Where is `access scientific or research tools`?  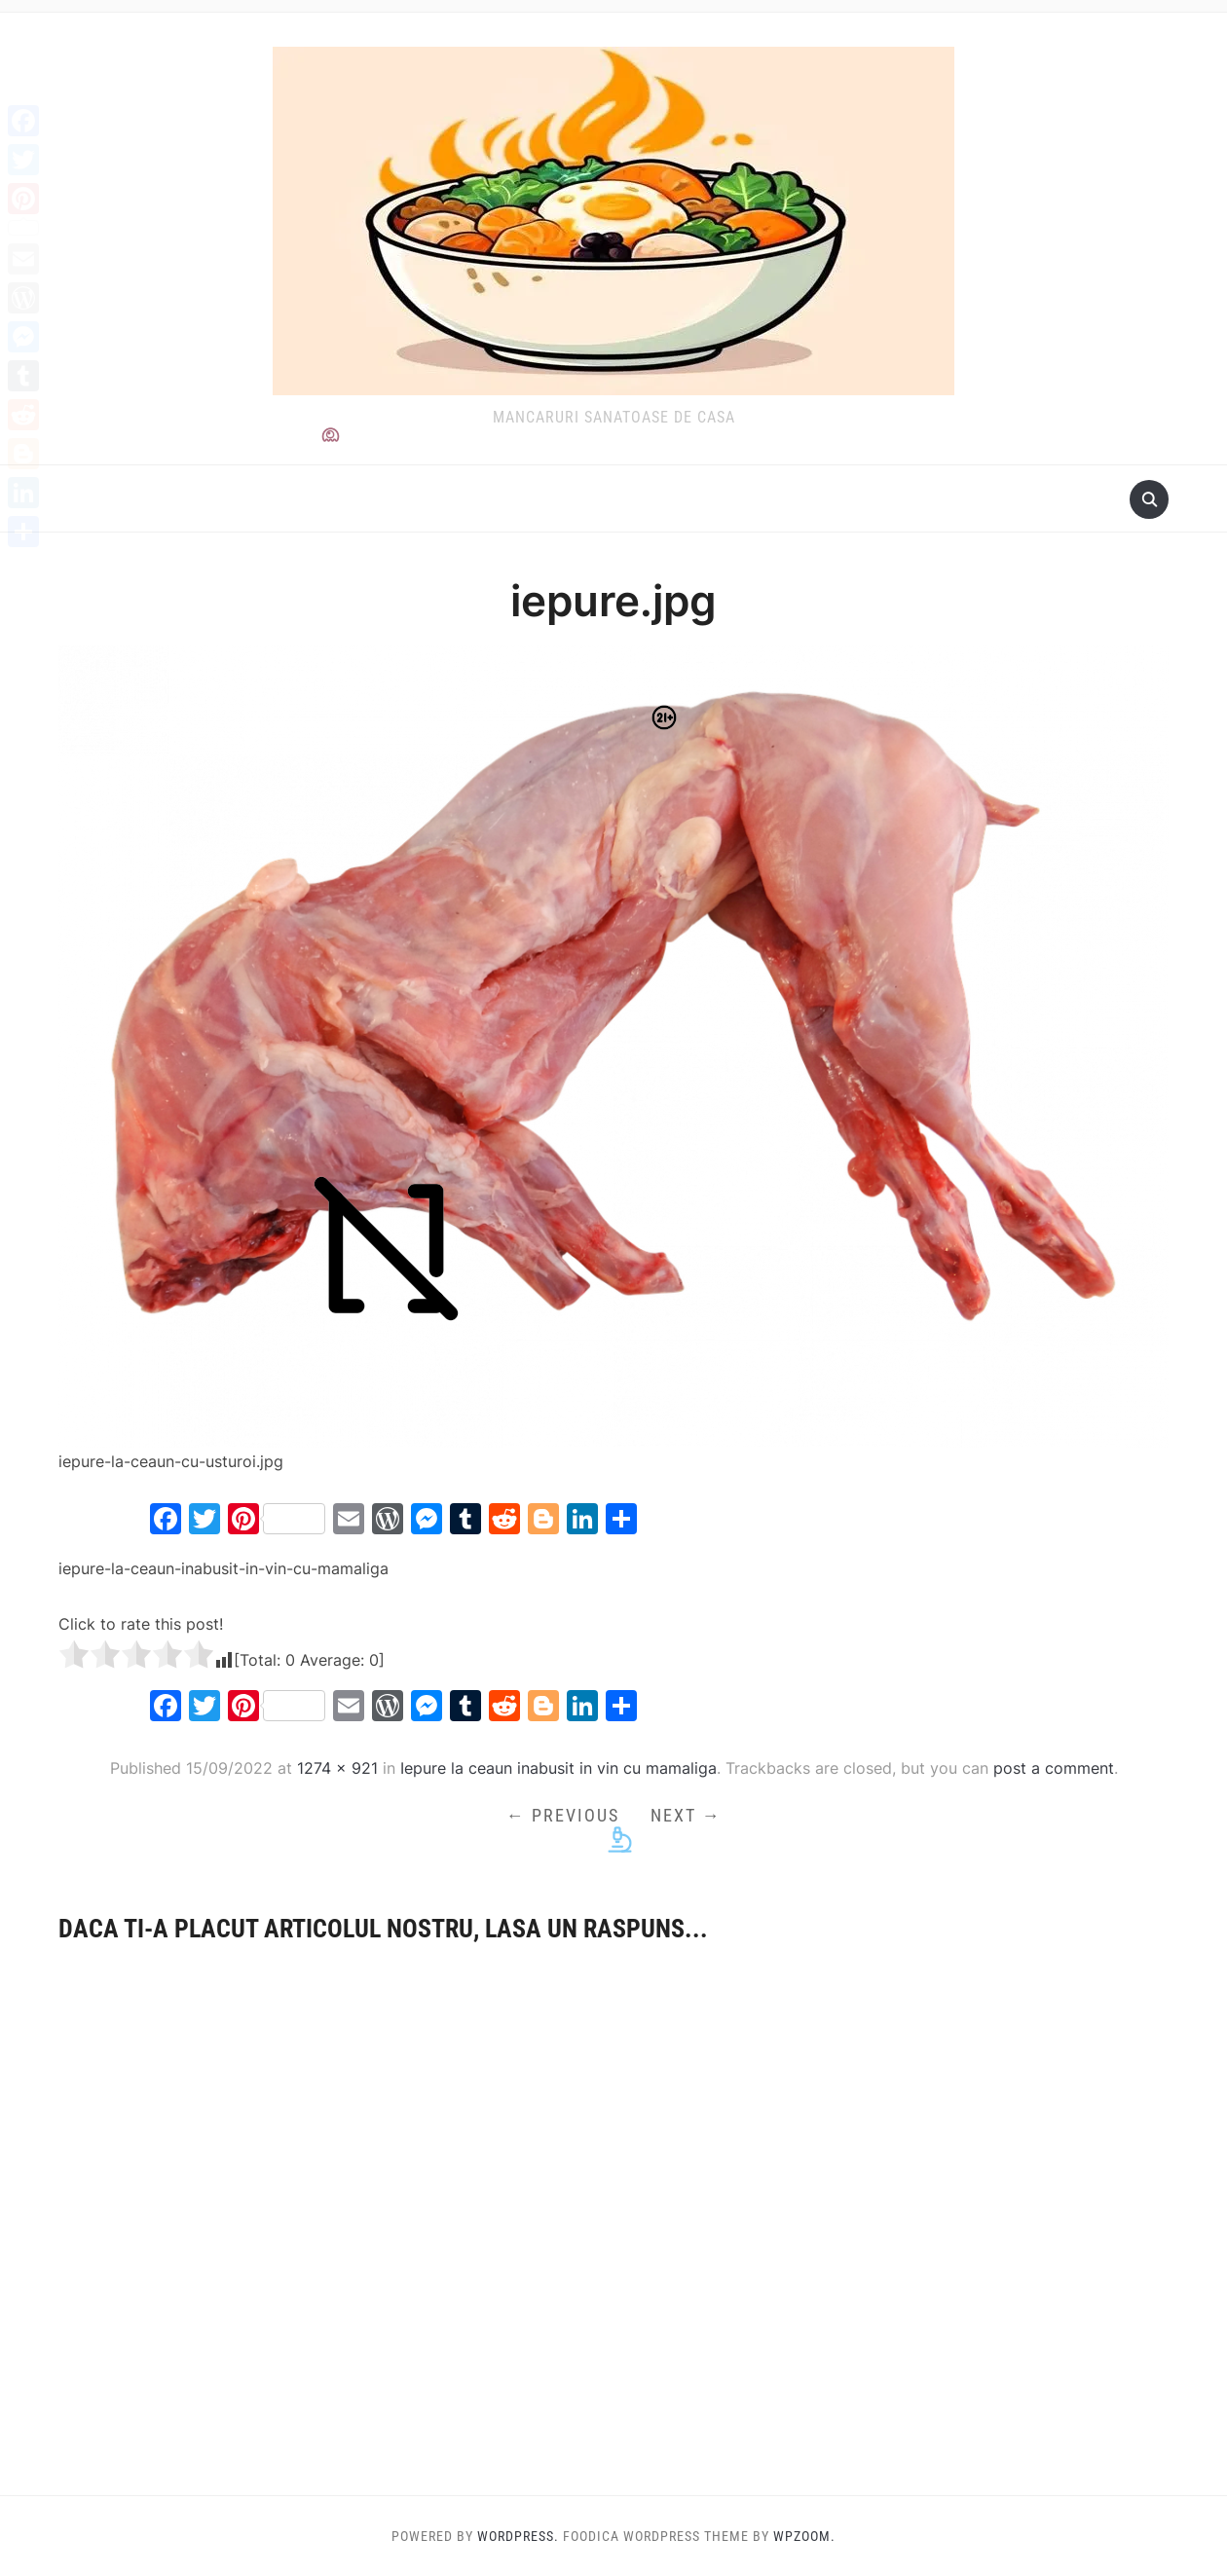
access scientific or research tools is located at coordinates (619, 1839).